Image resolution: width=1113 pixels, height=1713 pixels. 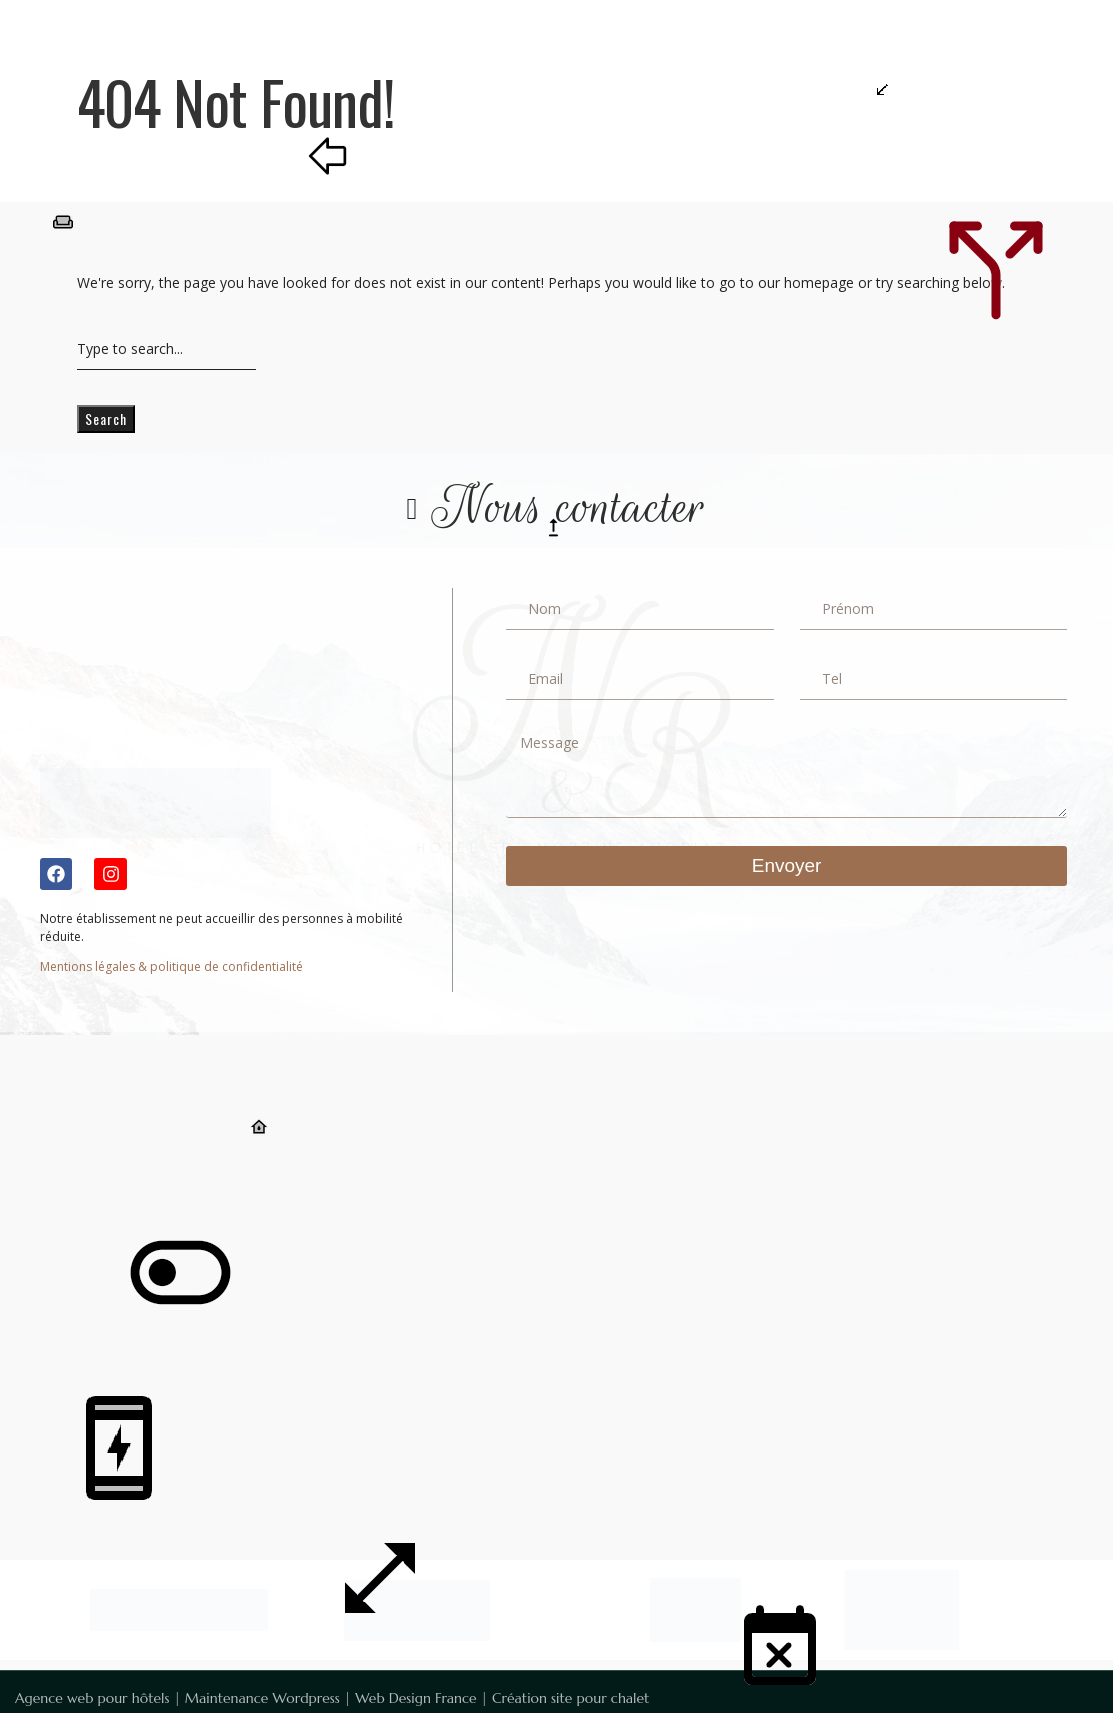 I want to click on expand to full screen, so click(x=380, y=1578).